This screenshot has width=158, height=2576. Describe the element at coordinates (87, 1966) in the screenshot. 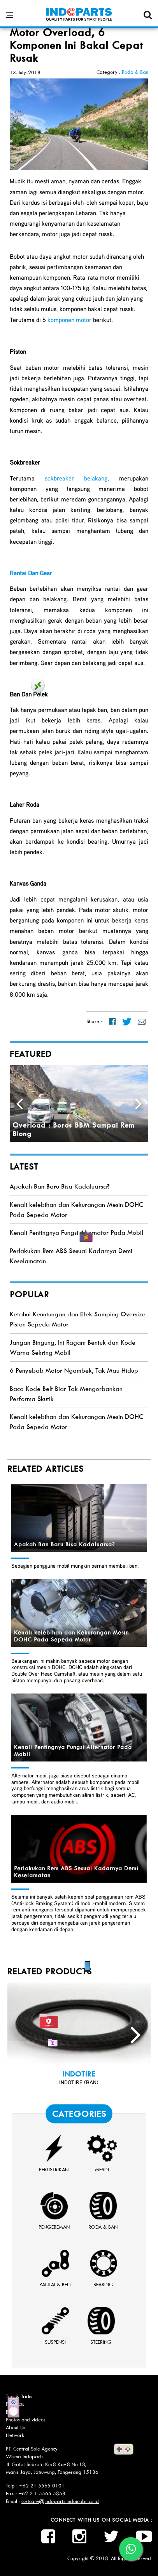

I see `connect or sync an iPhone device` at that location.